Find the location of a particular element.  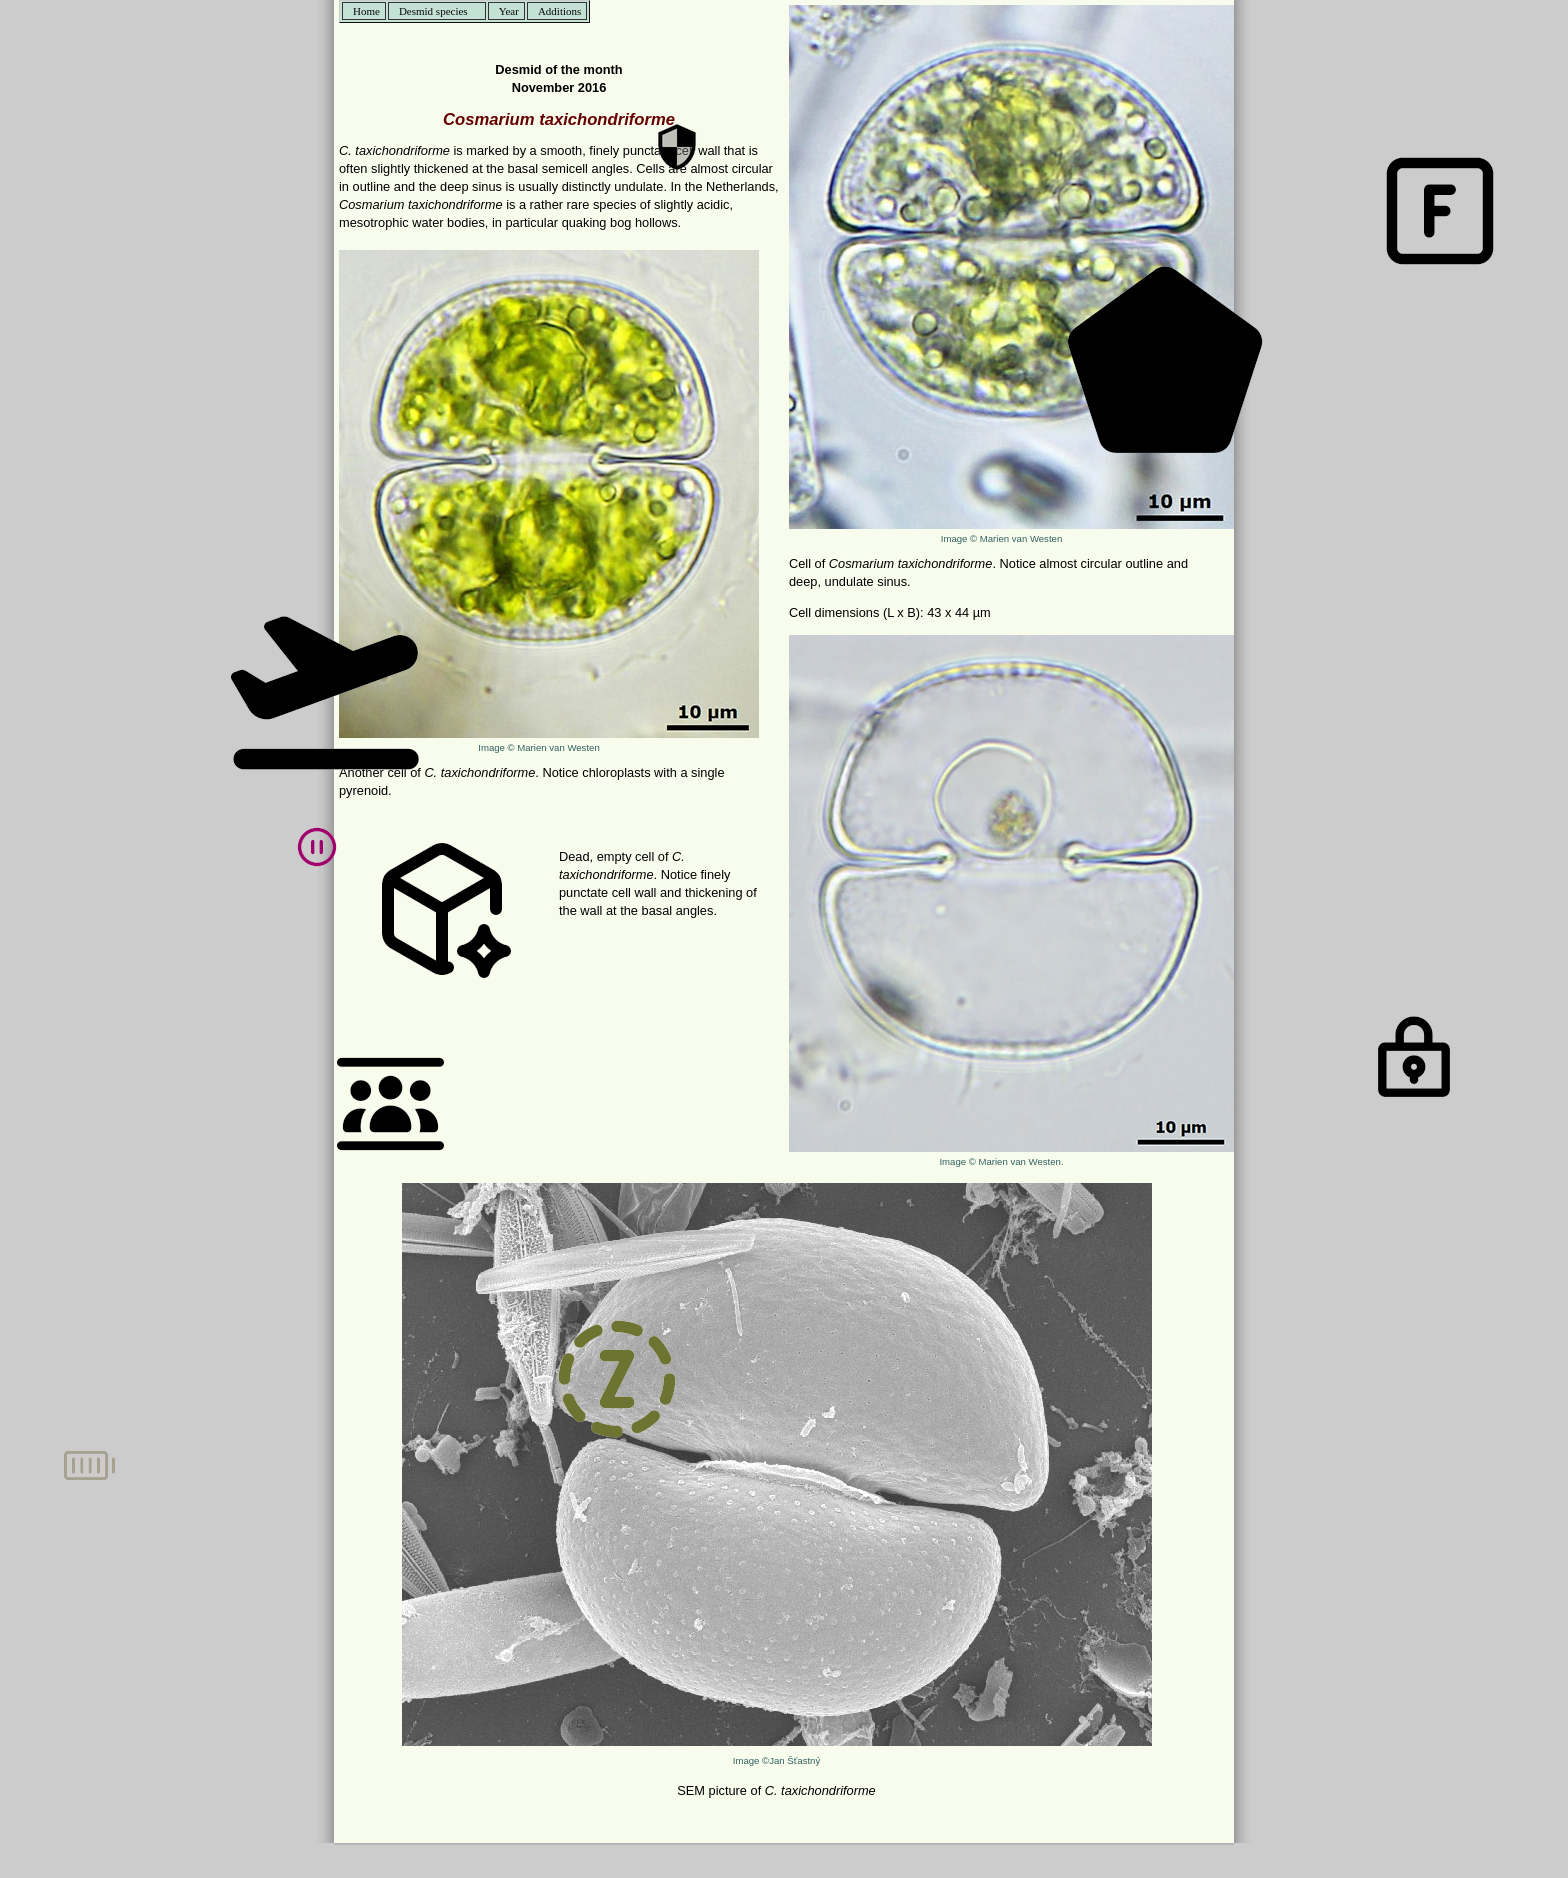

generate 3D model with AI is located at coordinates (442, 909).